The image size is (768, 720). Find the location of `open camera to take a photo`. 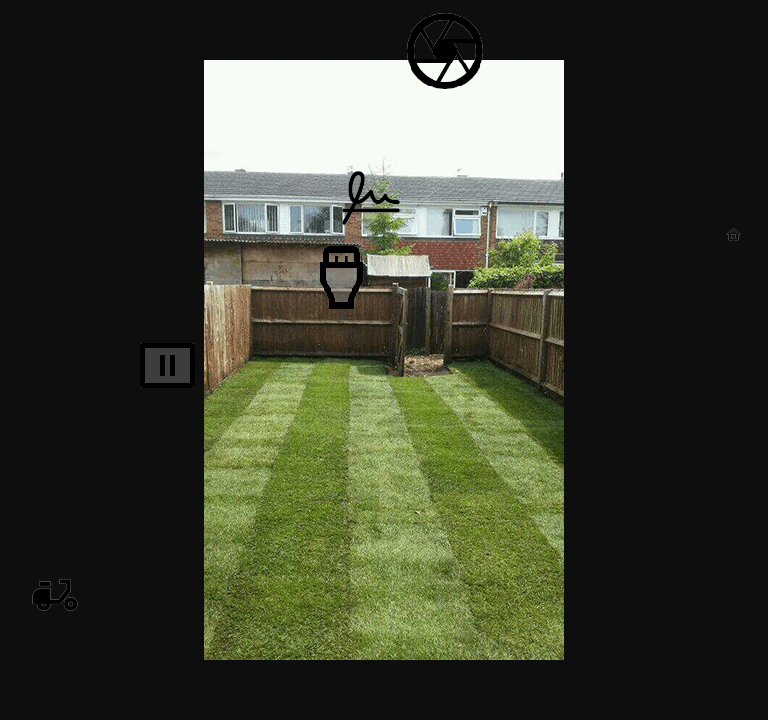

open camera to take a photo is located at coordinates (445, 51).